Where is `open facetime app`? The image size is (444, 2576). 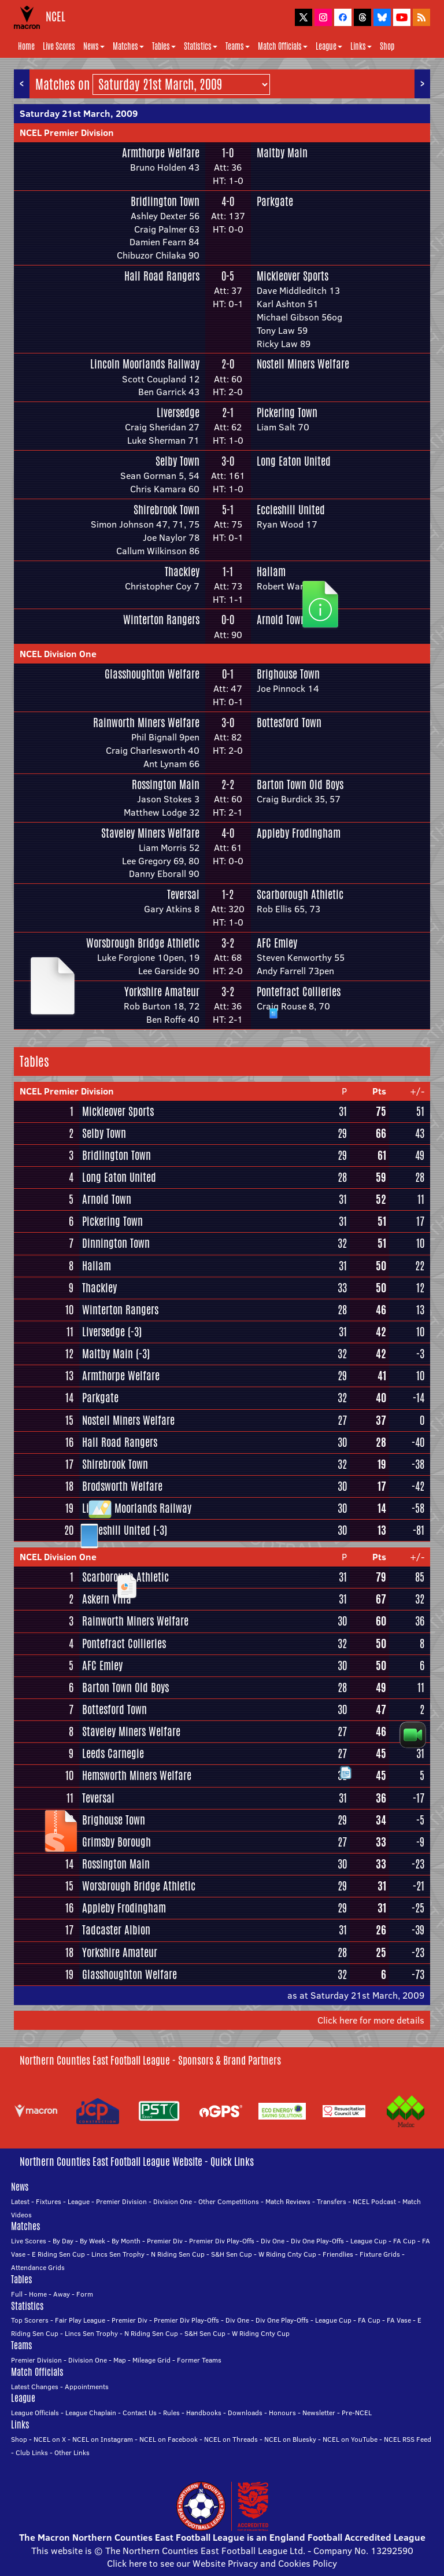 open facetime app is located at coordinates (413, 1735).